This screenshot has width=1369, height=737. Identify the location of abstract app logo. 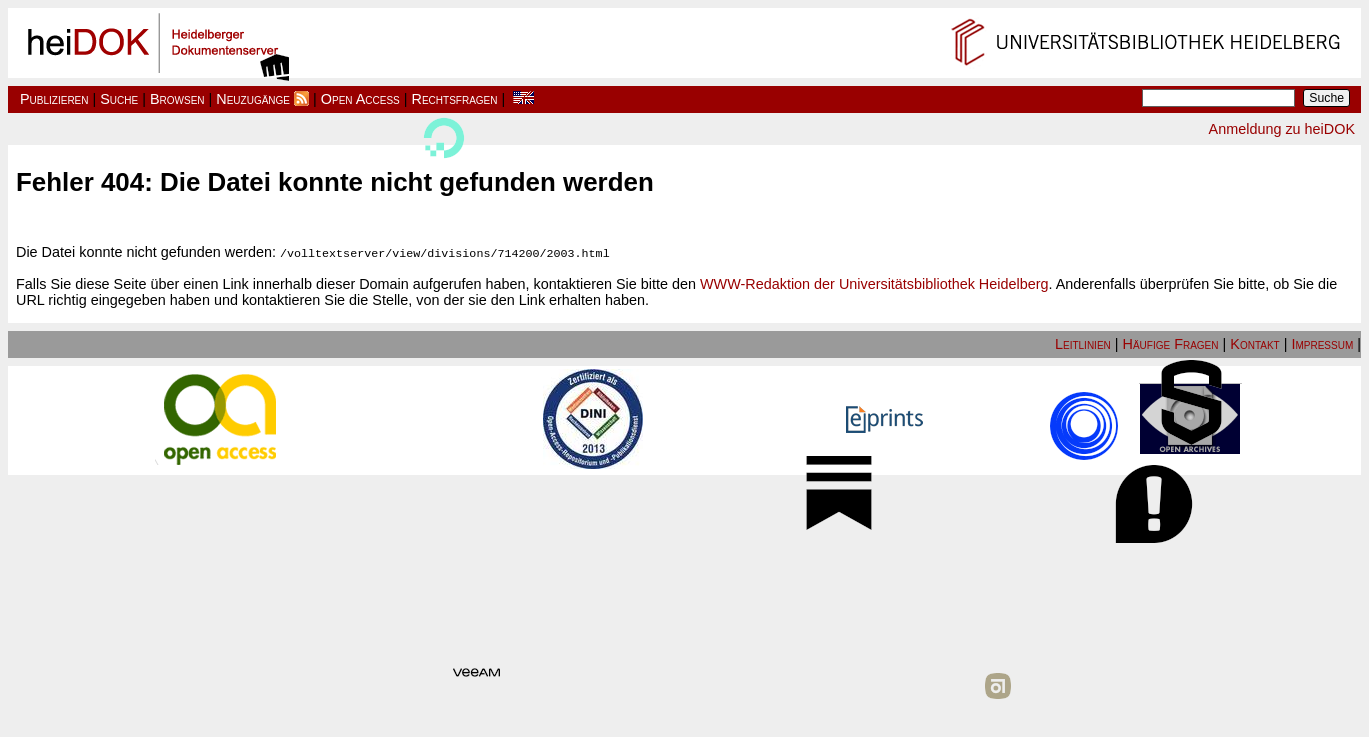
(998, 686).